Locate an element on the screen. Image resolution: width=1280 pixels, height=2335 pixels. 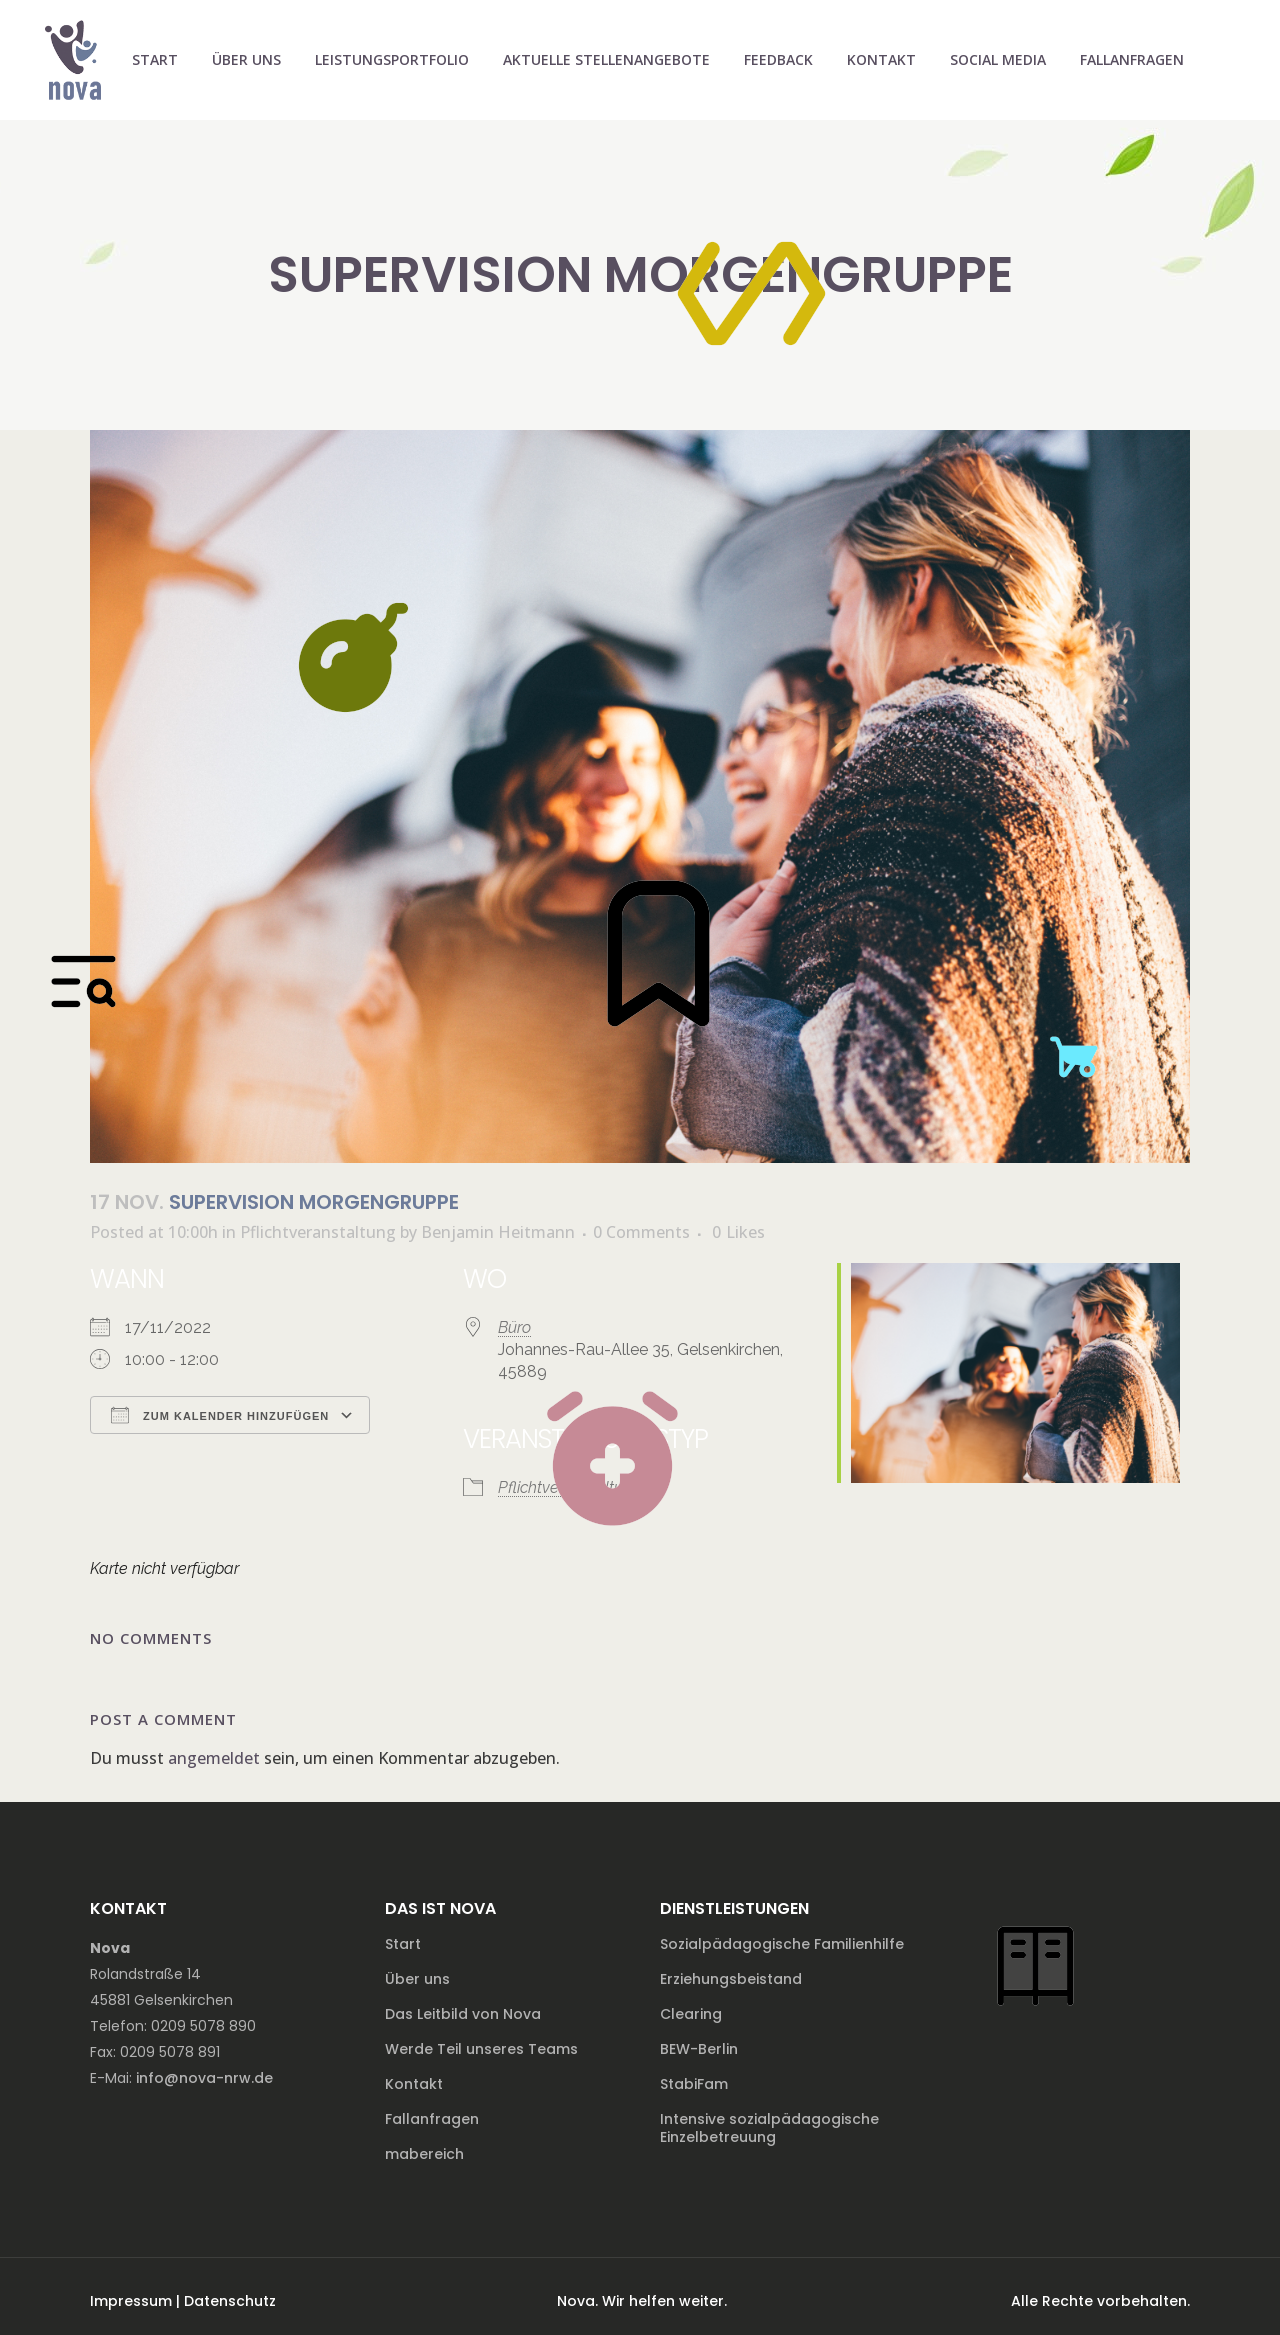
access gardening tools or supplies is located at coordinates (1075, 1057).